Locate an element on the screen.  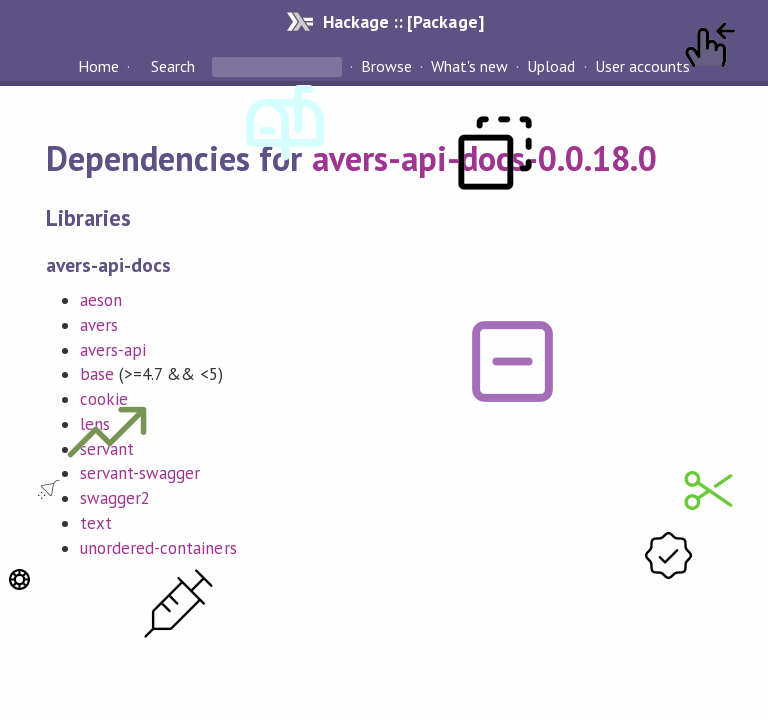
swipe left to navigate or dismiss is located at coordinates (707, 46).